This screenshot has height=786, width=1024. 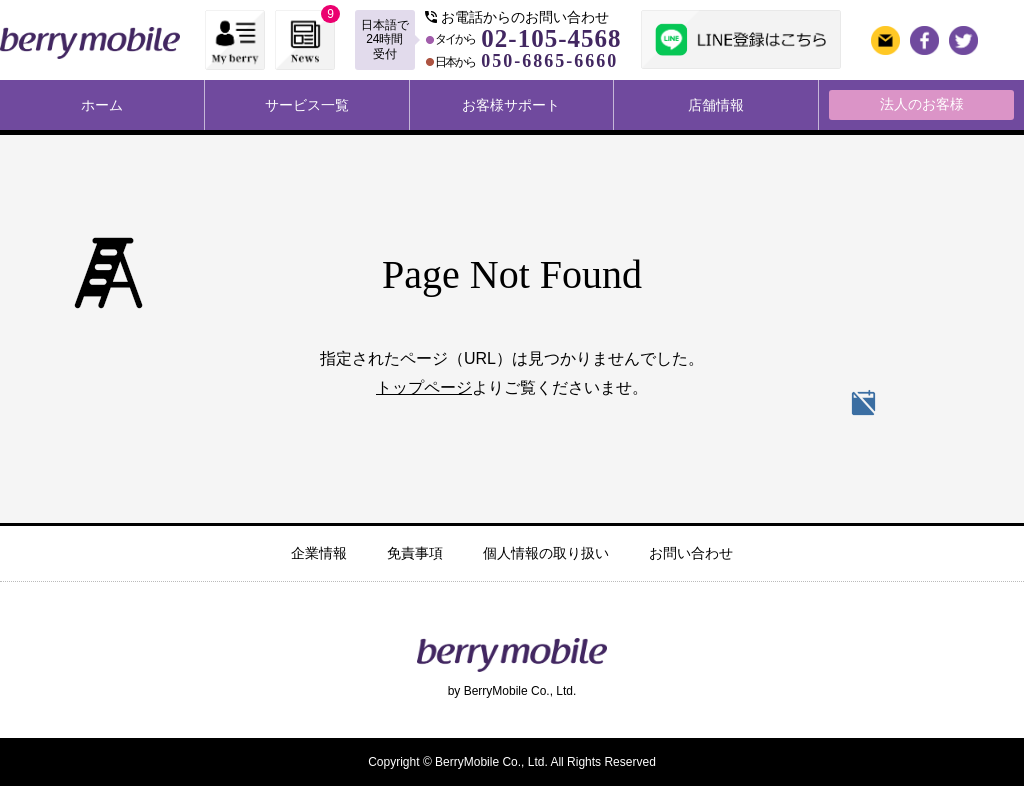 What do you see at coordinates (110, 273) in the screenshot?
I see `access tools or equipment section` at bounding box center [110, 273].